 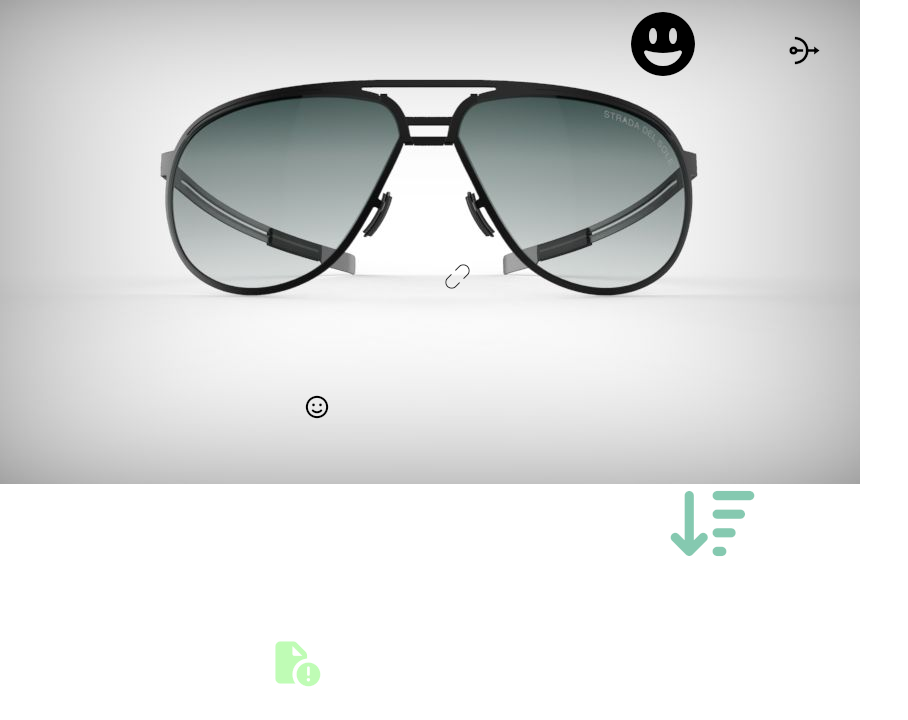 I want to click on network address translation settings, so click(x=804, y=50).